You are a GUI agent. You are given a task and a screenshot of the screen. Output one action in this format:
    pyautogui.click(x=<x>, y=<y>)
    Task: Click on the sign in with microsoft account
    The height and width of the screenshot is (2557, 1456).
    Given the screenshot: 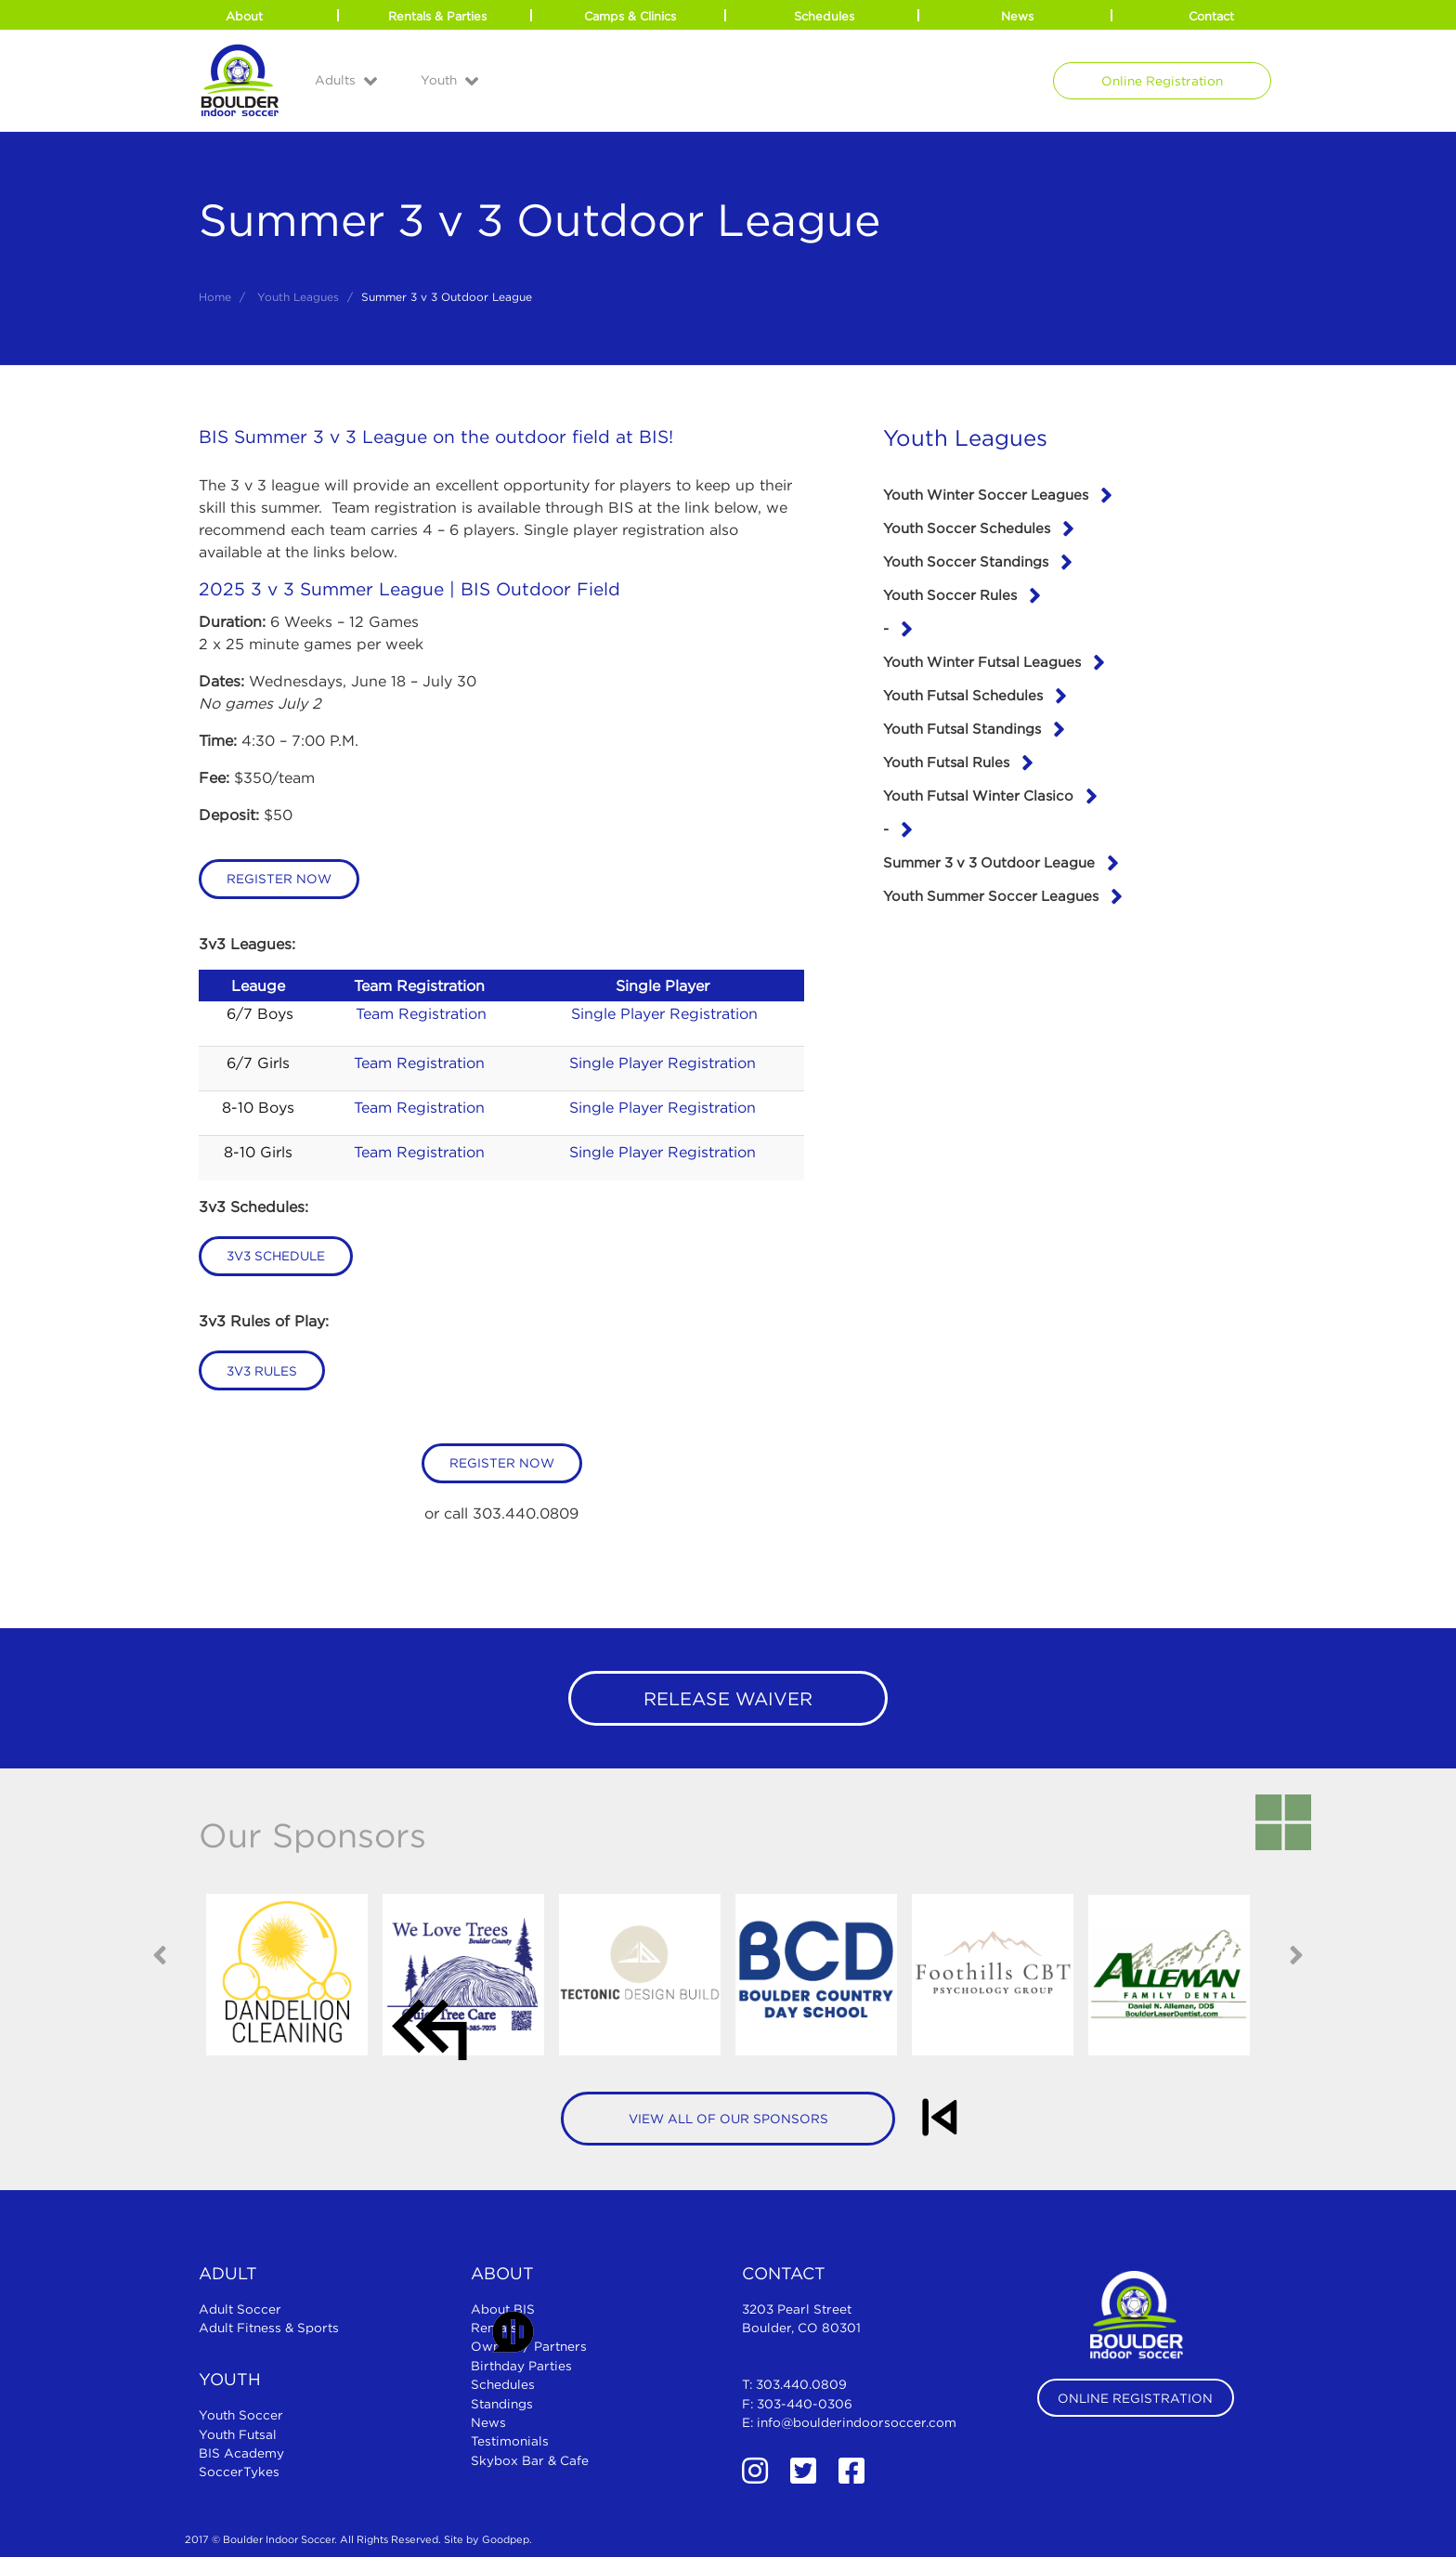 What is the action you would take?
    pyautogui.click(x=1283, y=1822)
    